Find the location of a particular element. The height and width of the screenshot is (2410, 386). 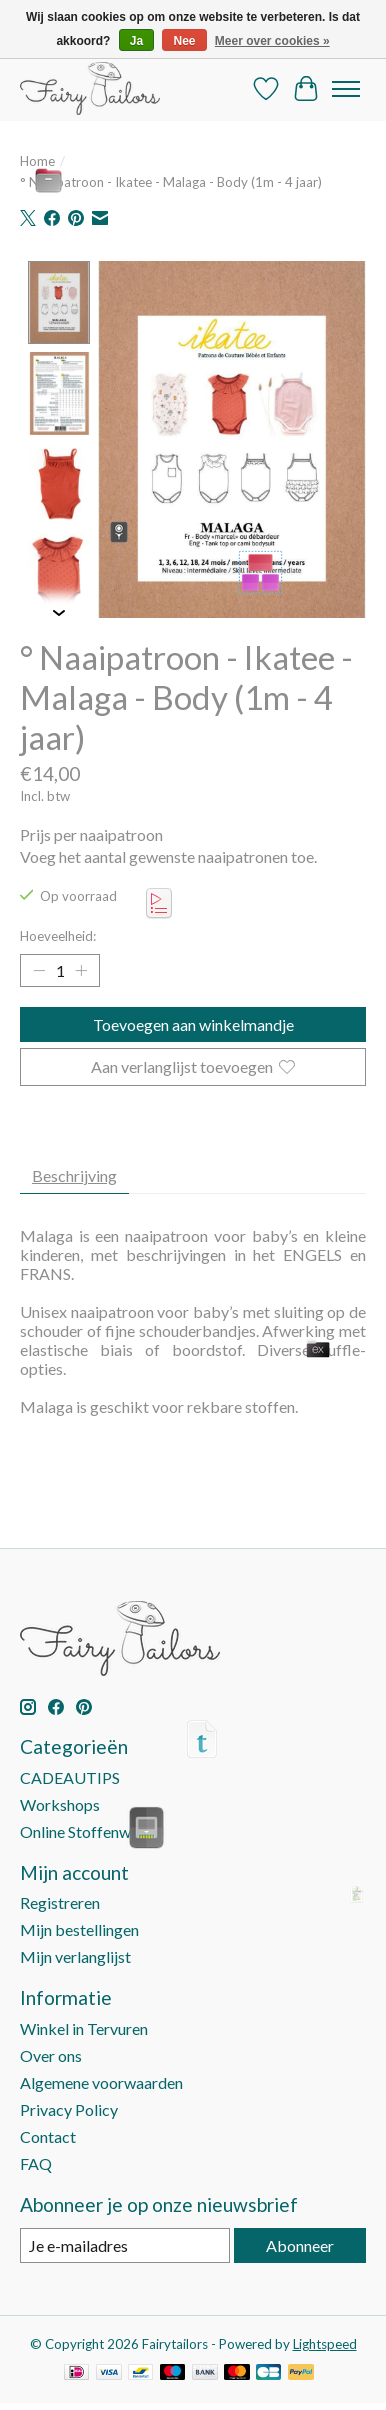

a COBOL source code file is located at coordinates (356, 1894).